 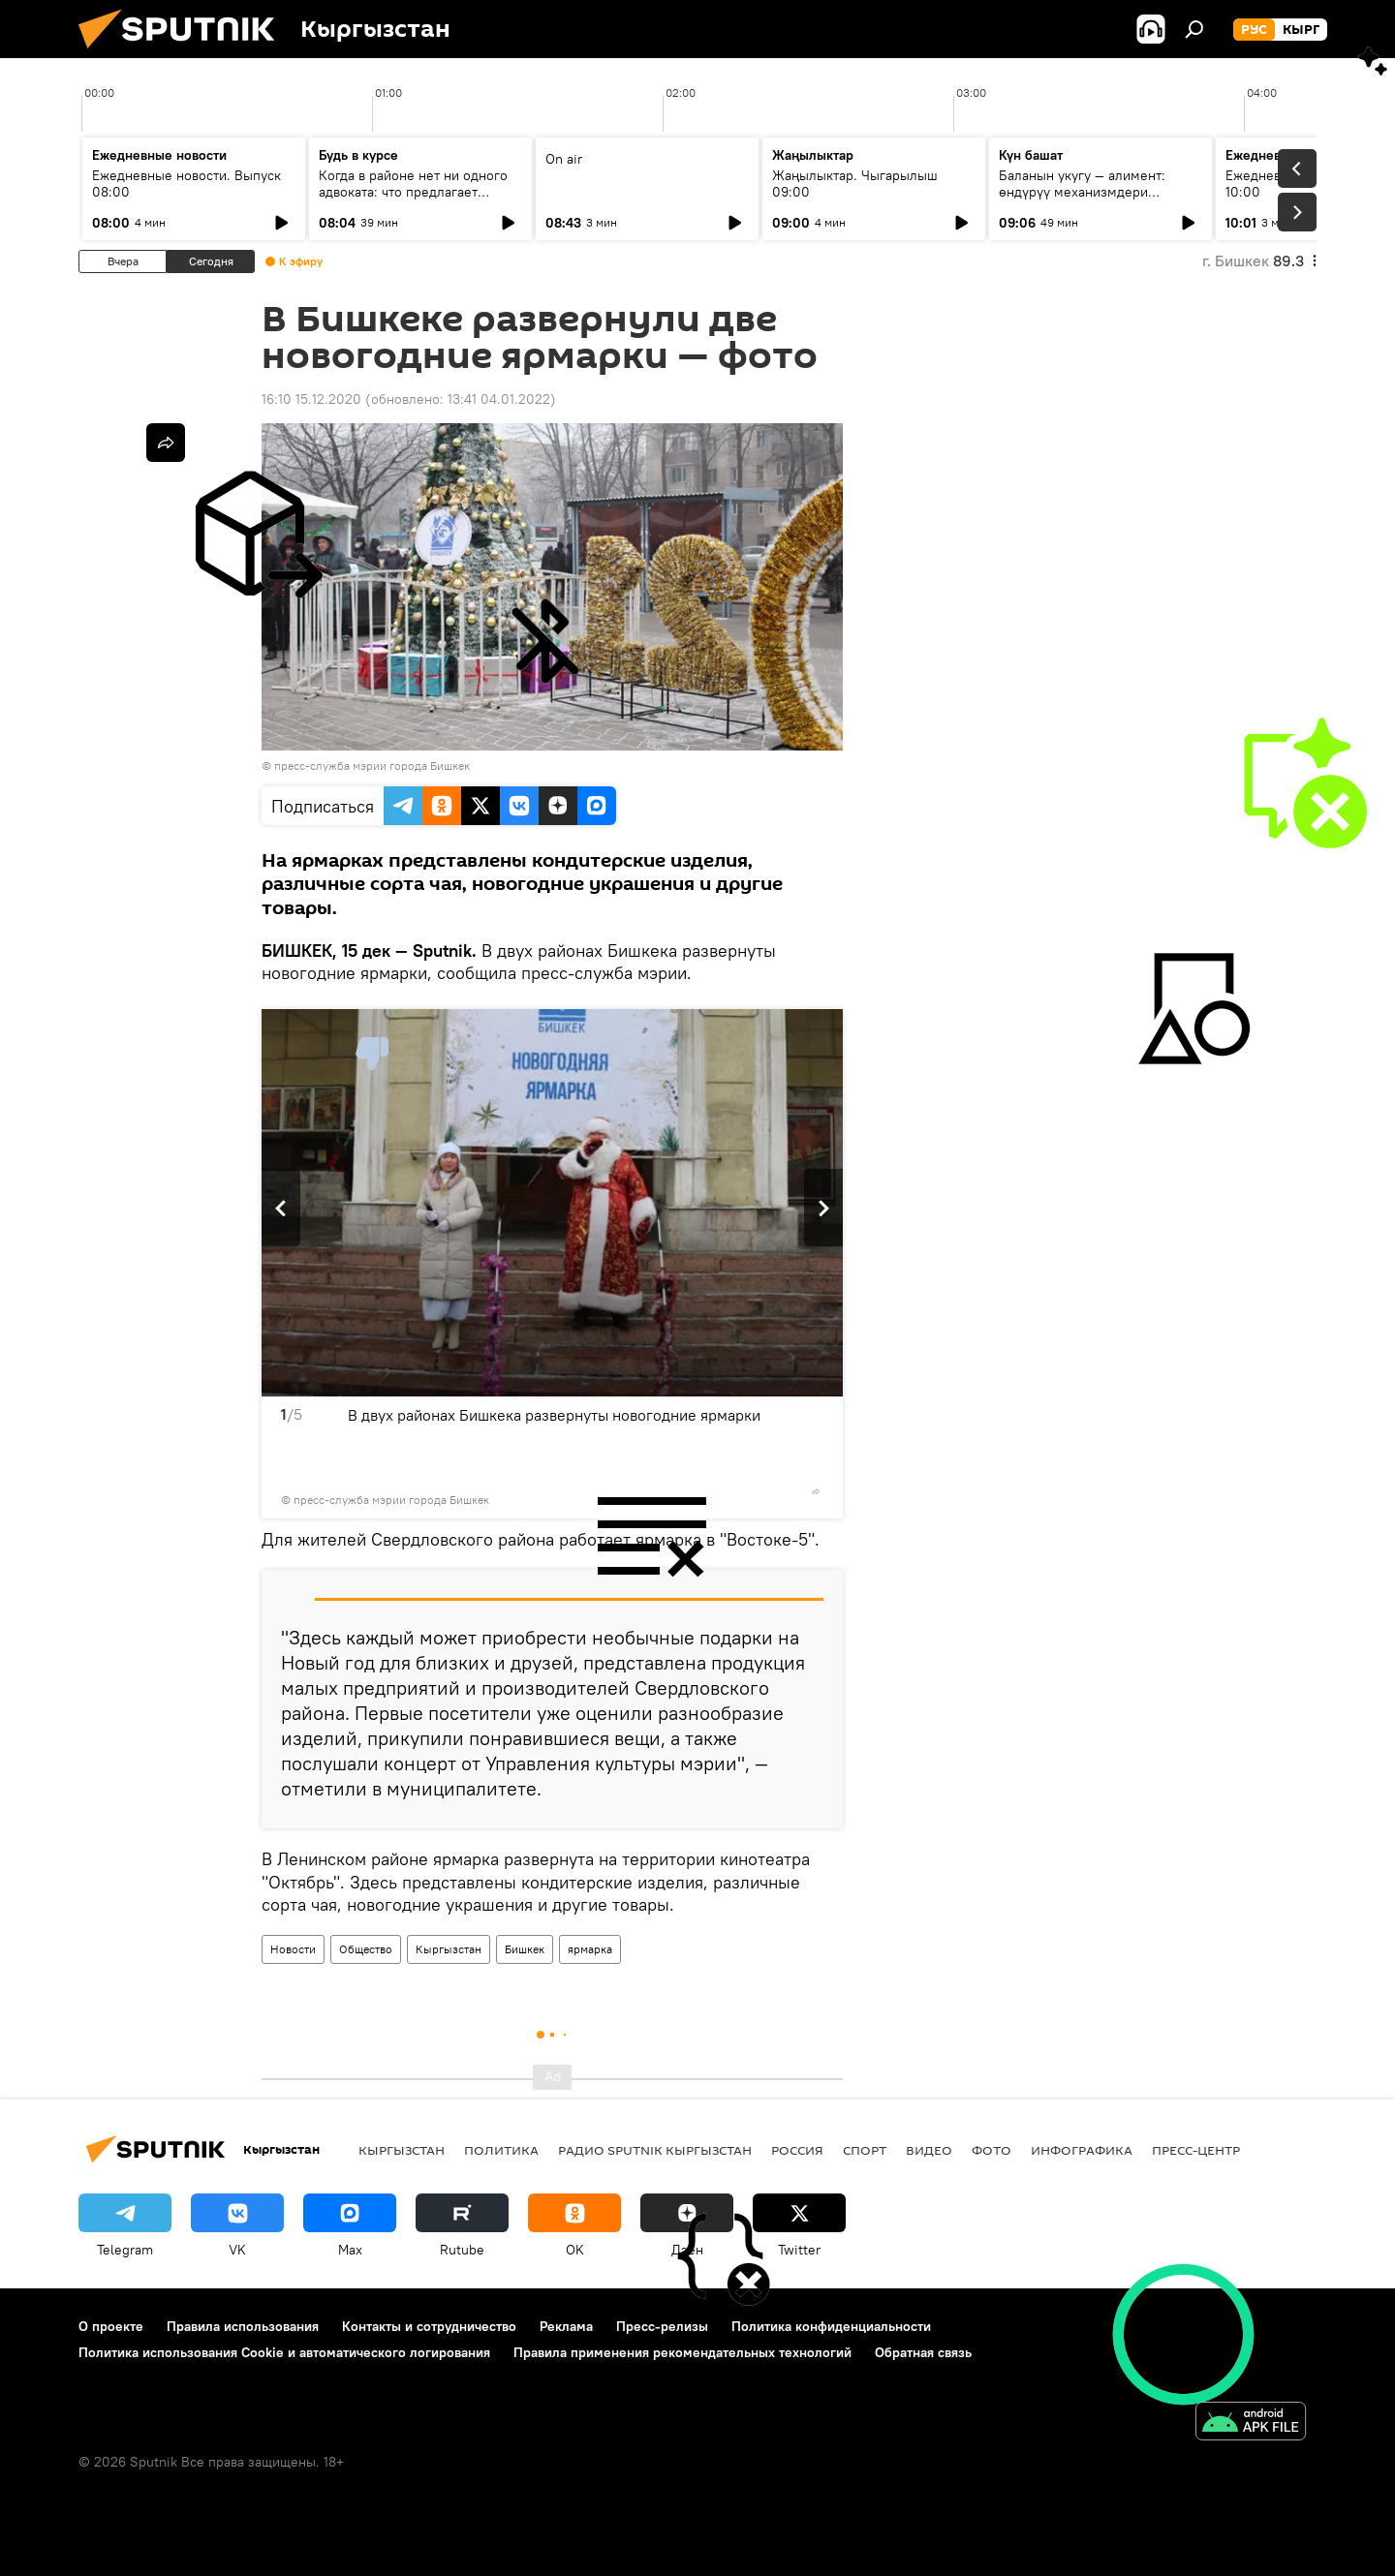 I want to click on ai chat error or failed response, so click(x=1301, y=782).